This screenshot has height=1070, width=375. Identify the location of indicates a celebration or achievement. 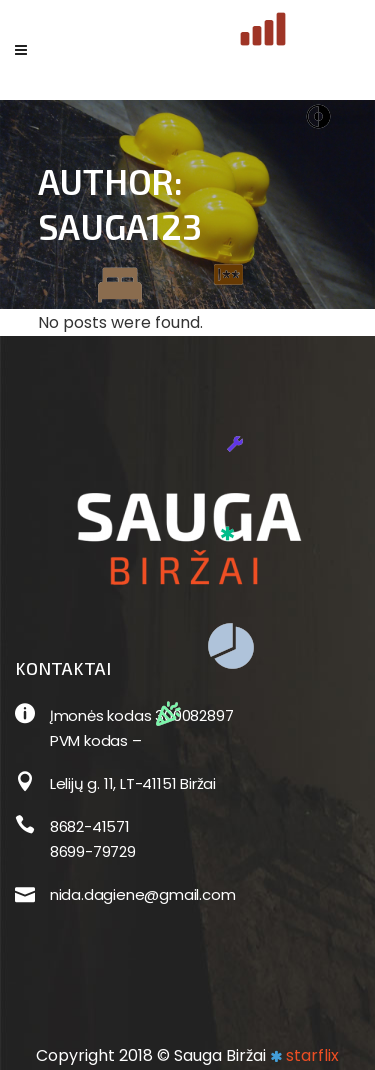
(167, 715).